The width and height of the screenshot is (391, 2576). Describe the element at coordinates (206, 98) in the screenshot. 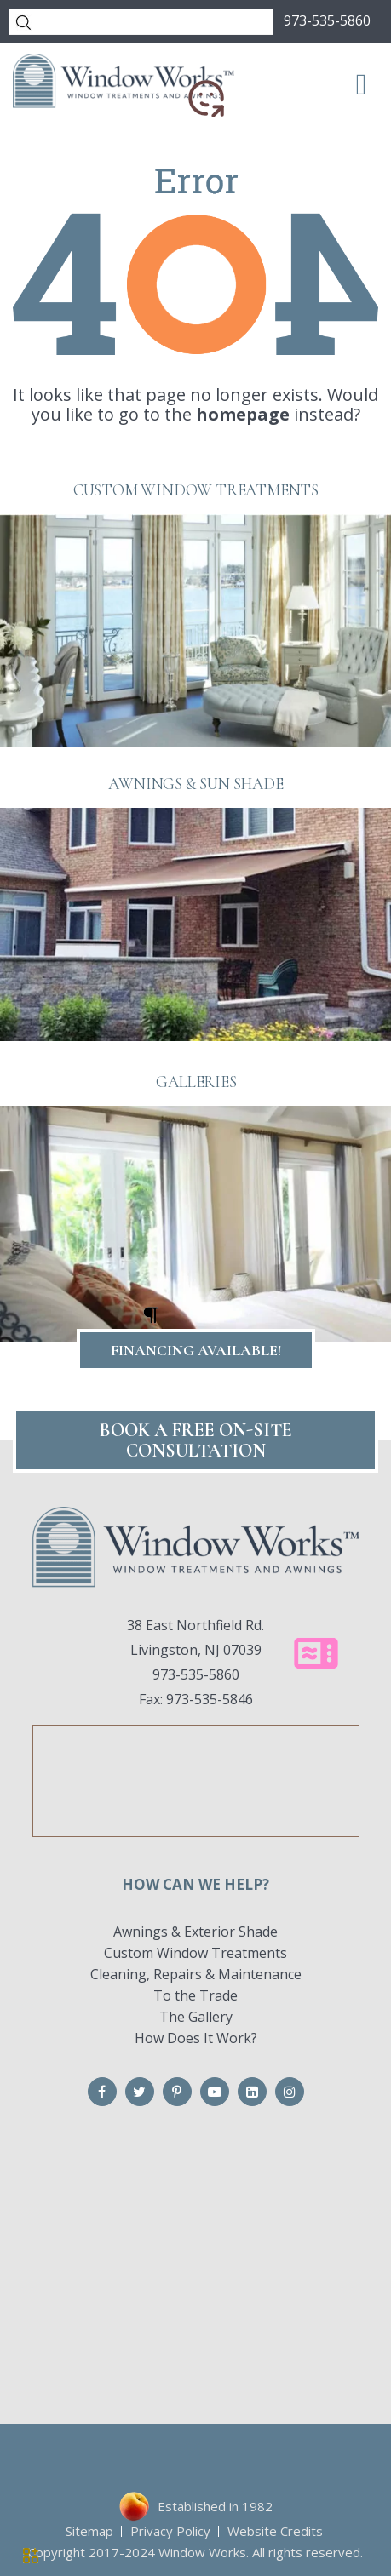

I see `share your mood or status with others` at that location.